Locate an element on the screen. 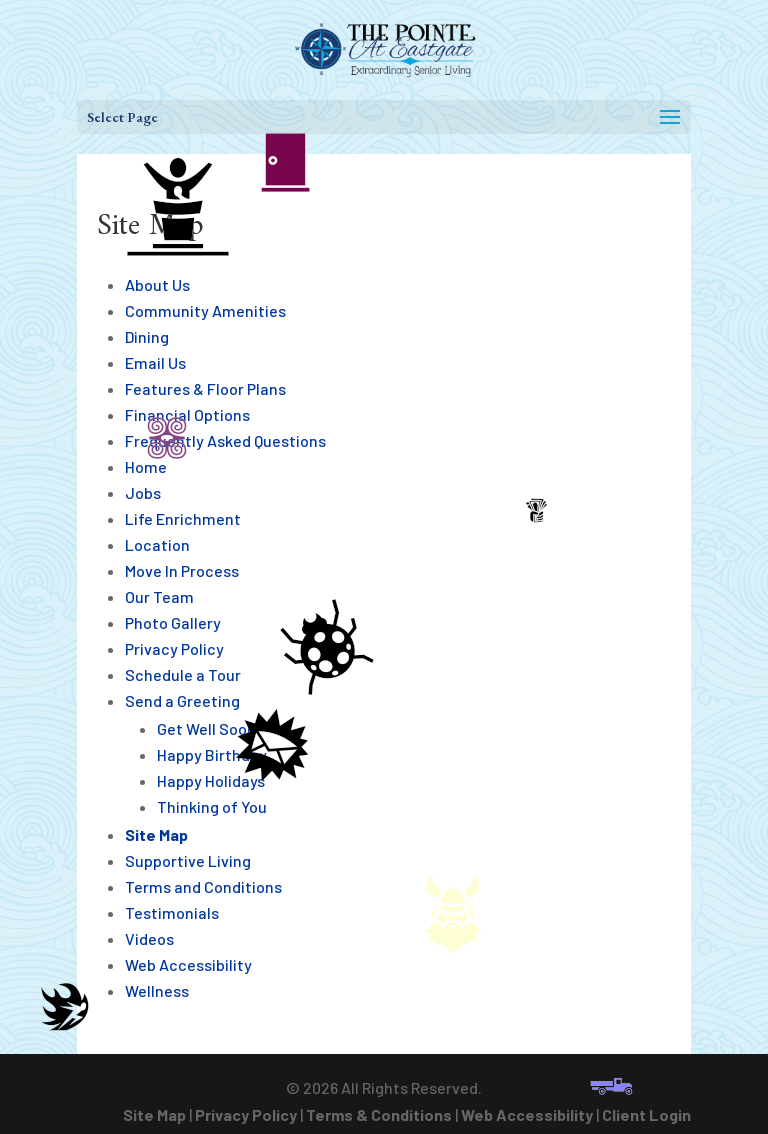  access public speaking or presentation mode is located at coordinates (178, 205).